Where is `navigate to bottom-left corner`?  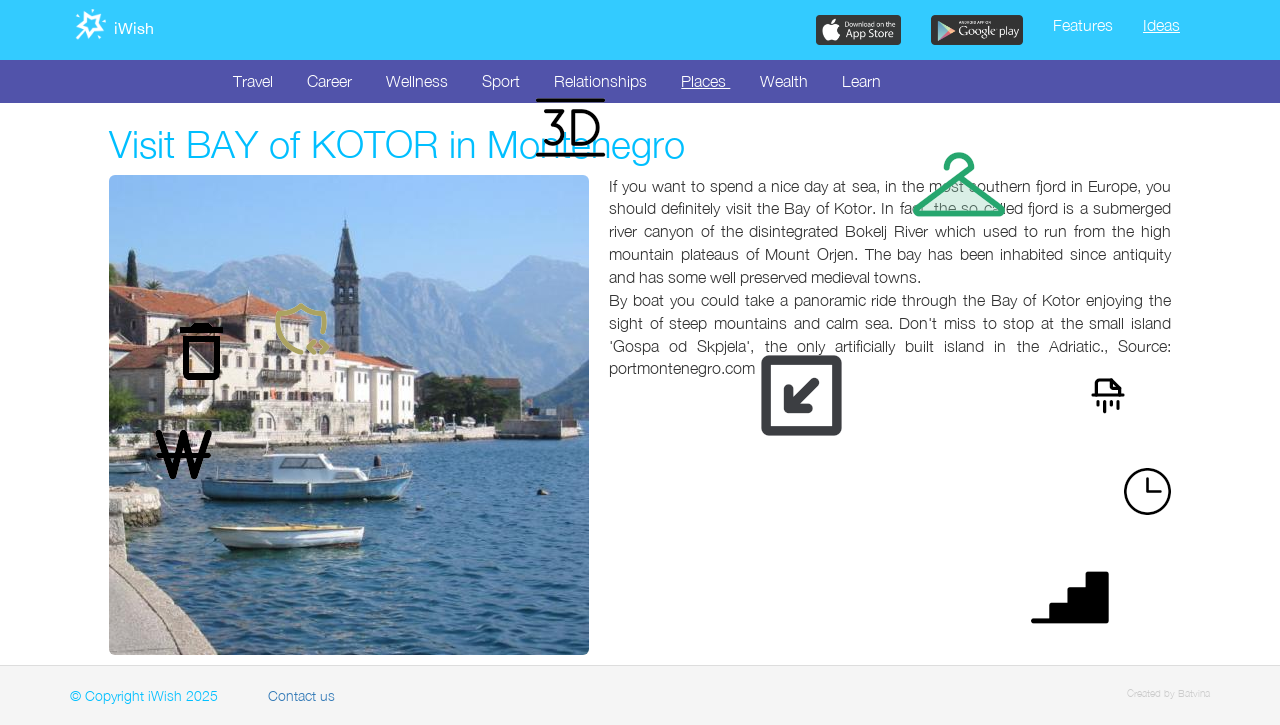
navigate to bottom-left corner is located at coordinates (801, 395).